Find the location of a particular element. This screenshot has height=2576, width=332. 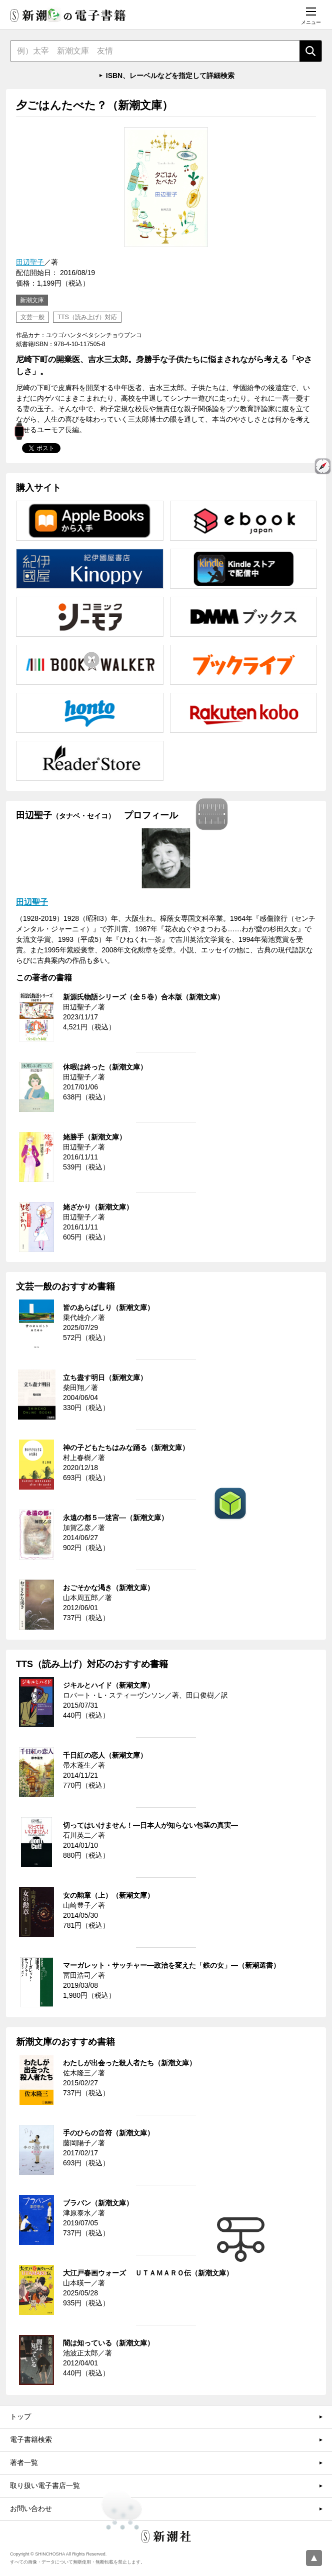

apple watch series 6 with red case is located at coordinates (19, 431).